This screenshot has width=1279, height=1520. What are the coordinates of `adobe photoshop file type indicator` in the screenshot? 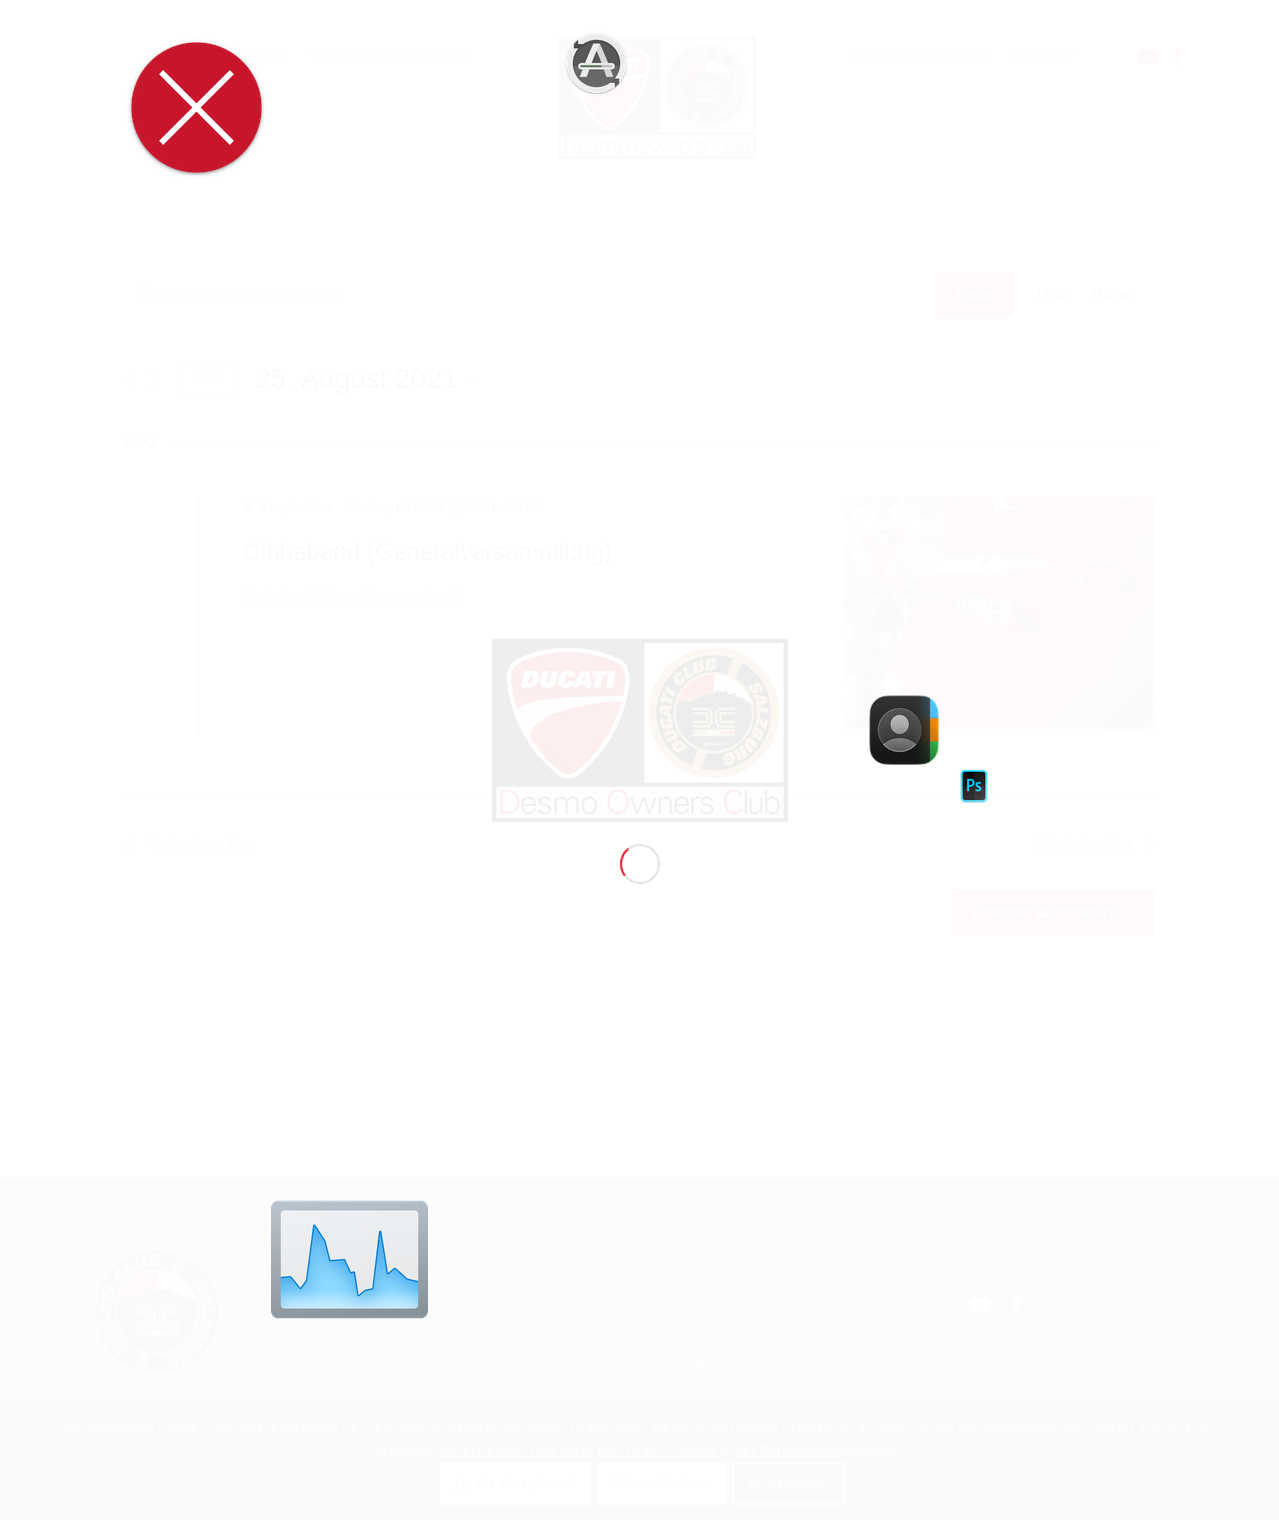 It's located at (974, 786).